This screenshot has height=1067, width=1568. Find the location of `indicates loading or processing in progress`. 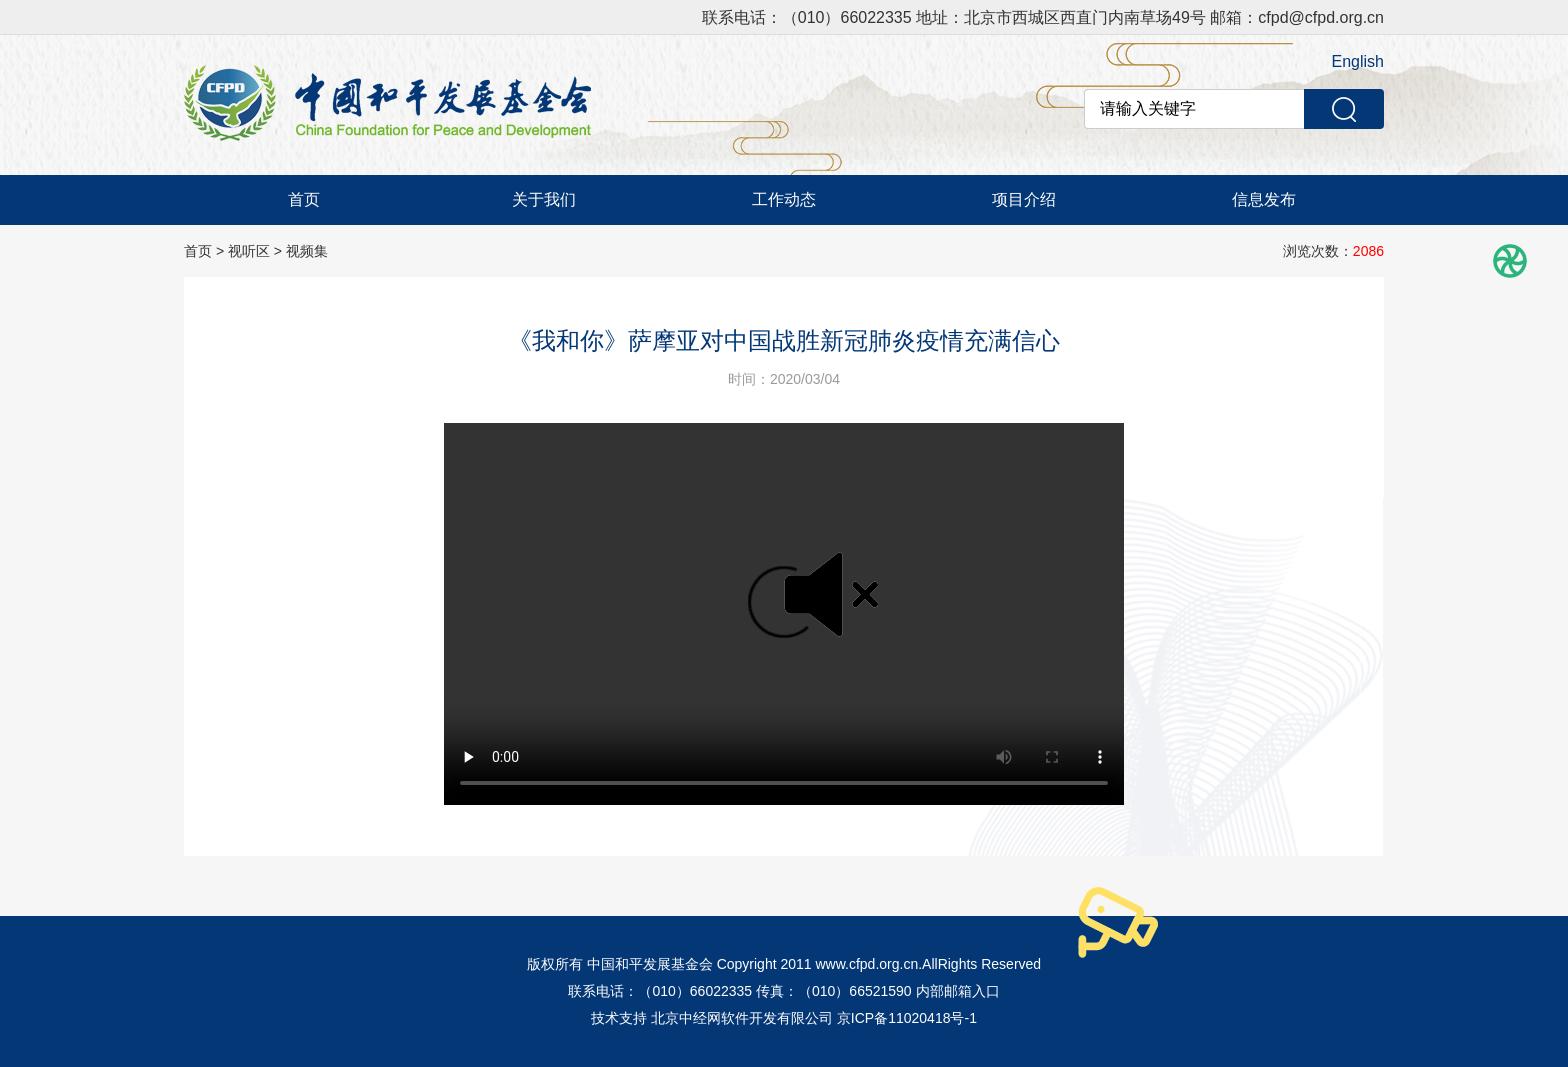

indicates loading or processing in progress is located at coordinates (1510, 261).